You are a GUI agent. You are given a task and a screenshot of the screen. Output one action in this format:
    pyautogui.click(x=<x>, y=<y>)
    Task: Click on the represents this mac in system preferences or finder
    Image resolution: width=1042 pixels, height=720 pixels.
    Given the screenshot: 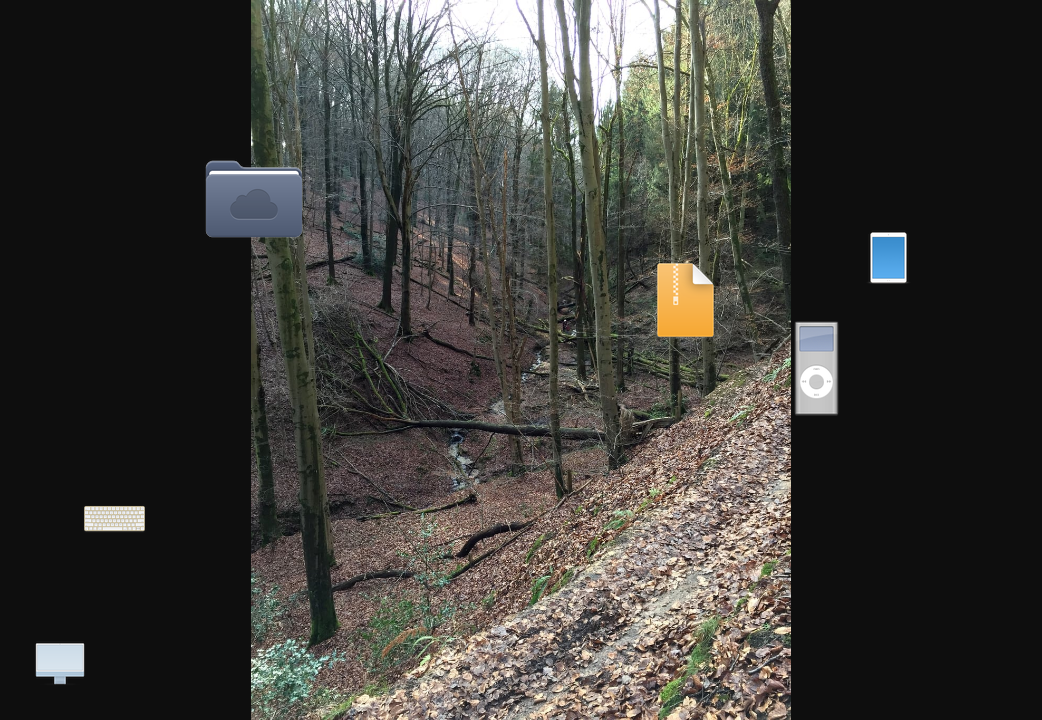 What is the action you would take?
    pyautogui.click(x=60, y=663)
    